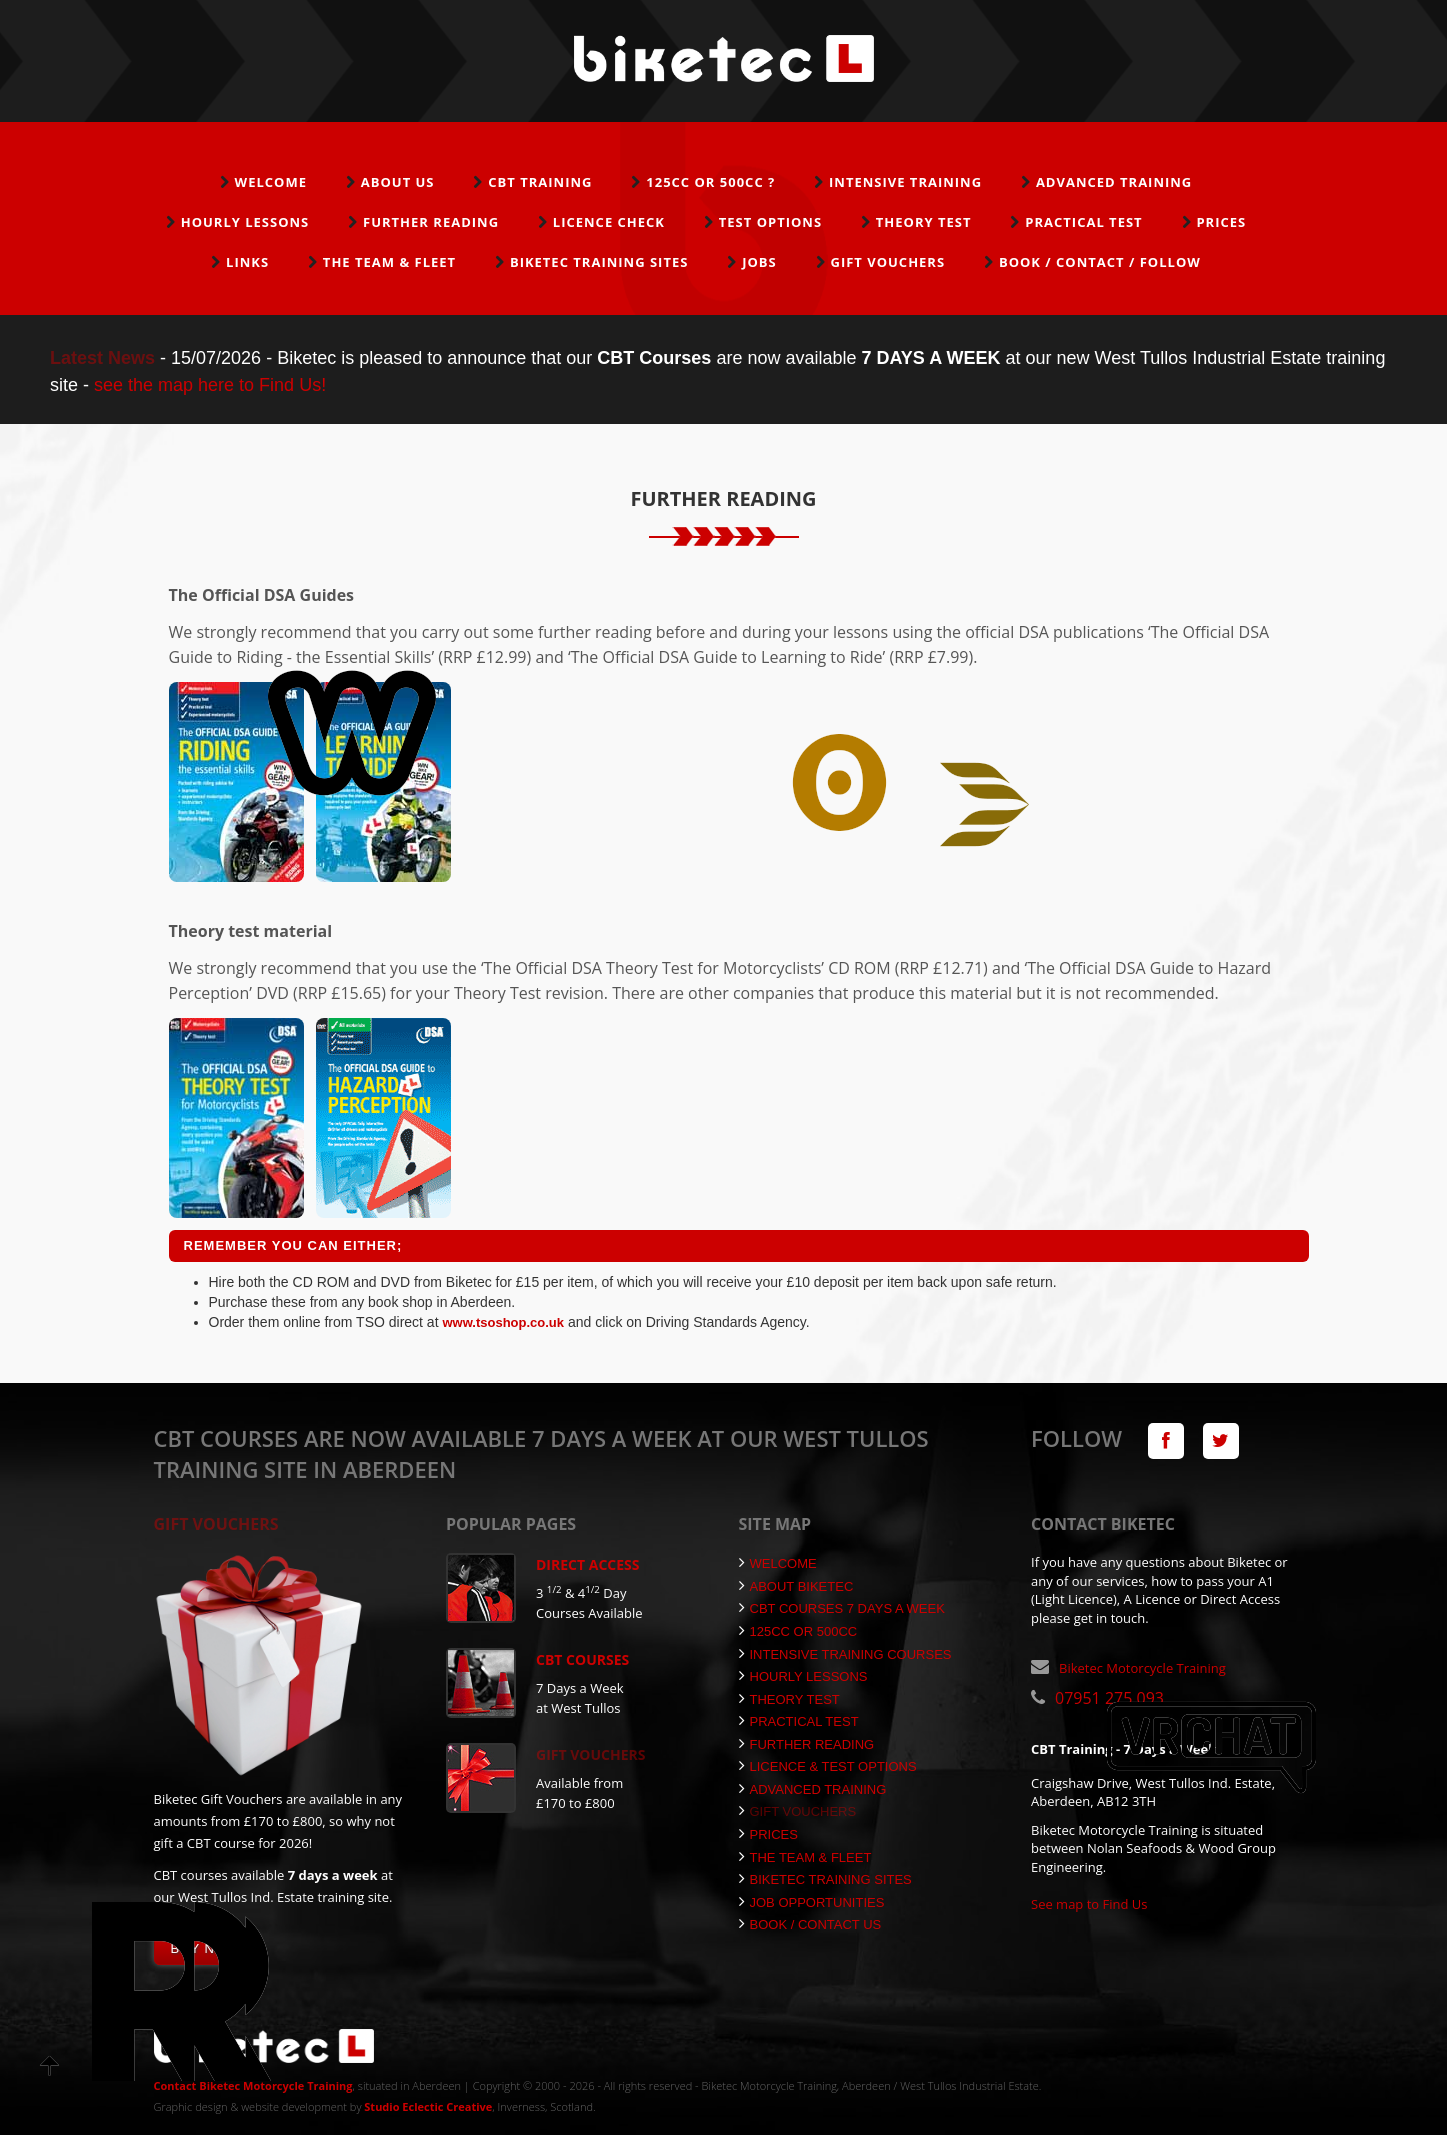 This screenshot has height=2135, width=1447. I want to click on remedy entertainment company logo, so click(181, 1991).